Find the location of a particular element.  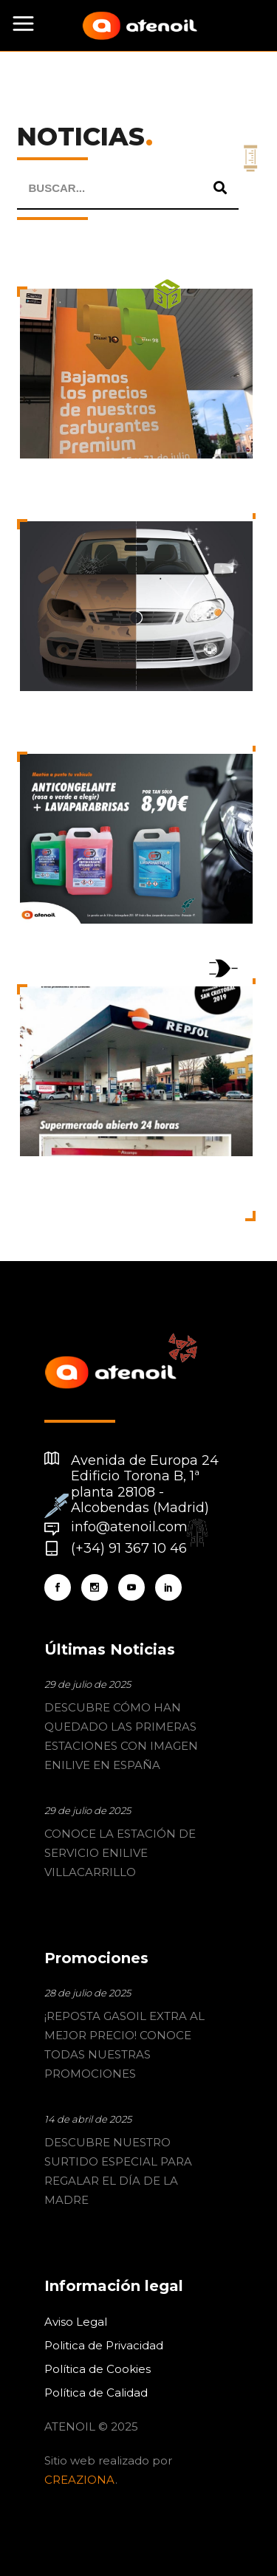

access science or laboratory features is located at coordinates (197, 1533).